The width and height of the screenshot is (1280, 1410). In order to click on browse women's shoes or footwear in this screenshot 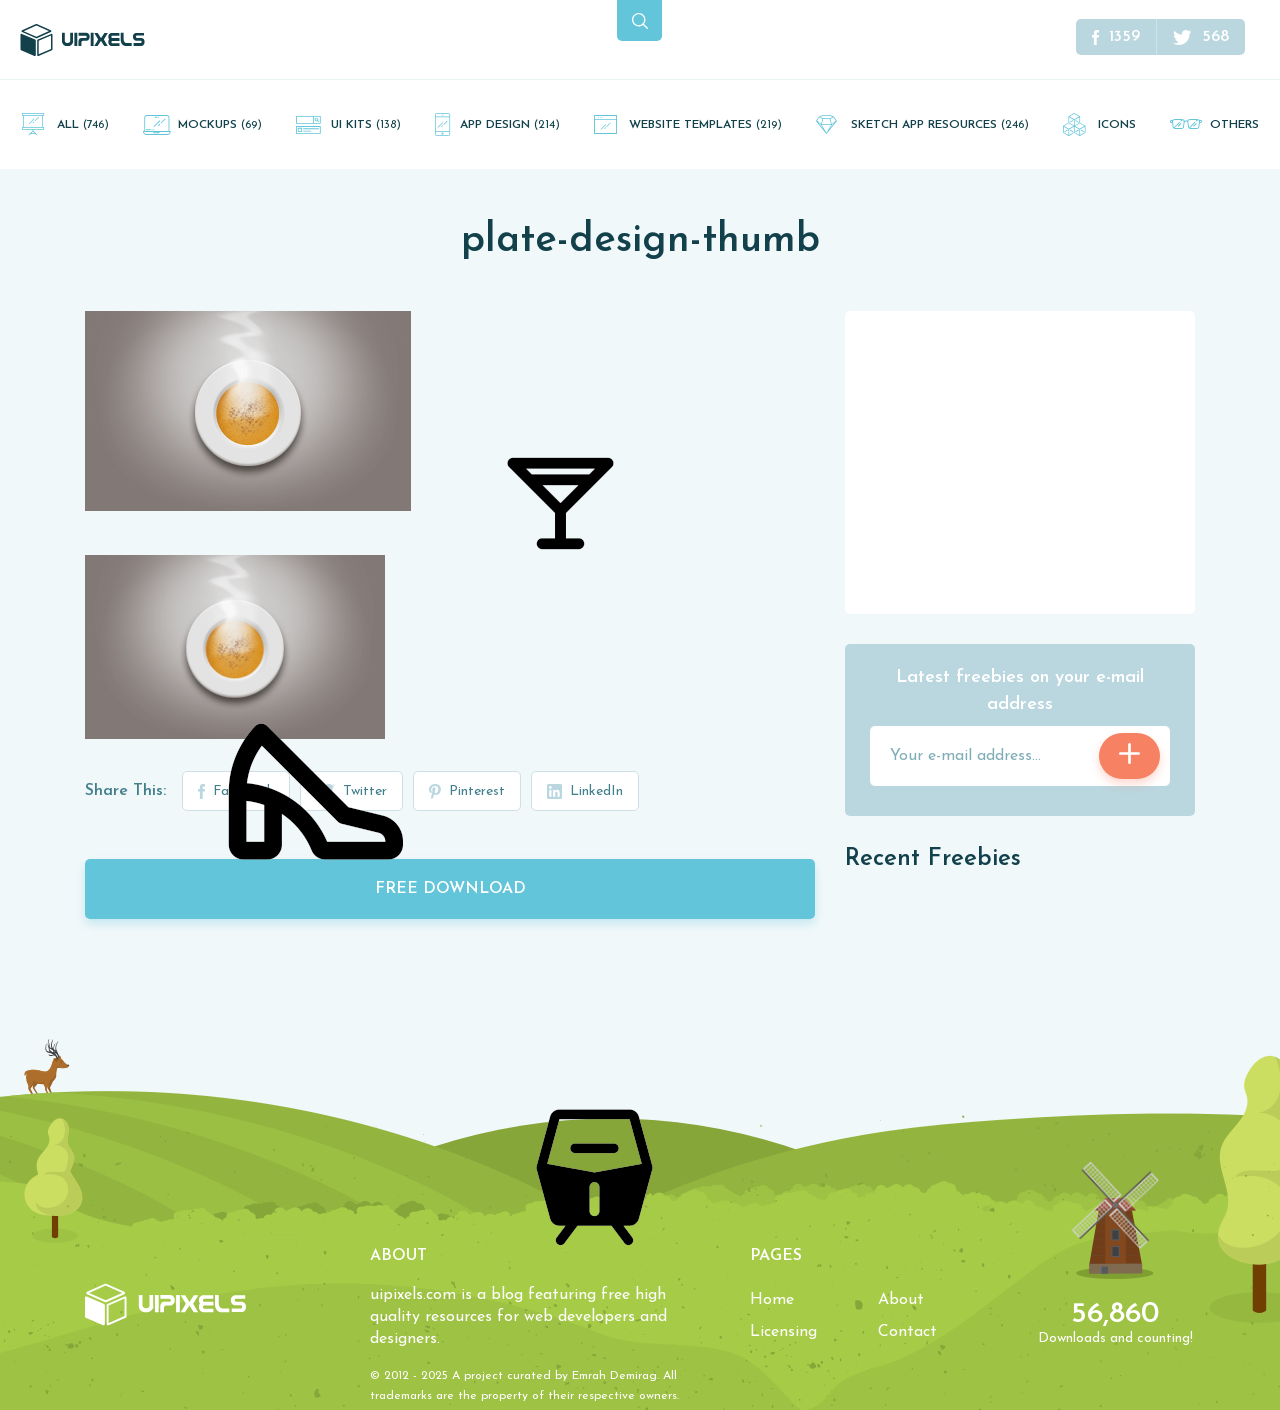, I will do `click(308, 797)`.